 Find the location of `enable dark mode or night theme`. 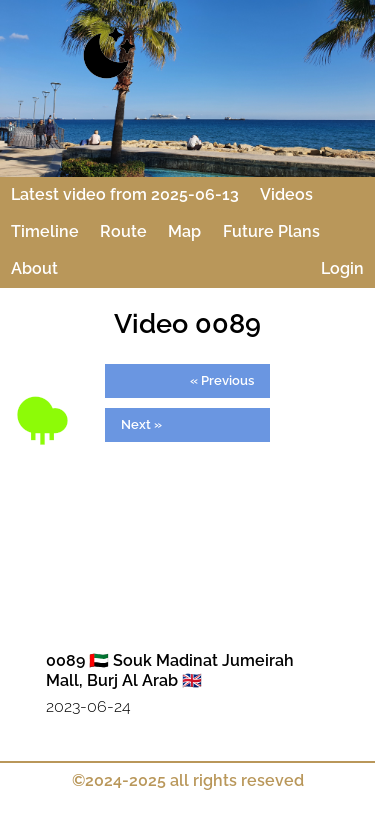

enable dark mode or night theme is located at coordinates (106, 55).